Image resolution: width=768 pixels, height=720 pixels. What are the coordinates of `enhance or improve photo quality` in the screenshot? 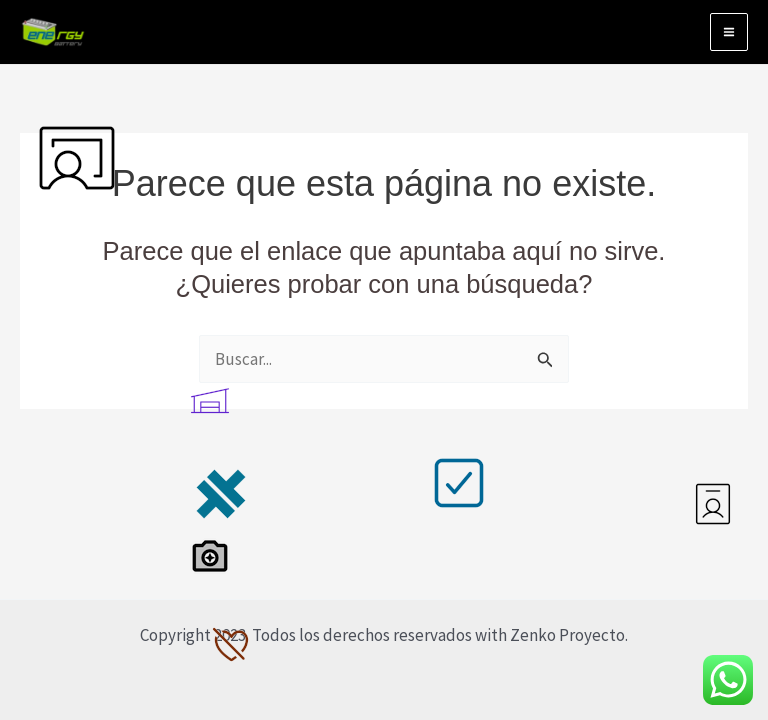 It's located at (210, 556).